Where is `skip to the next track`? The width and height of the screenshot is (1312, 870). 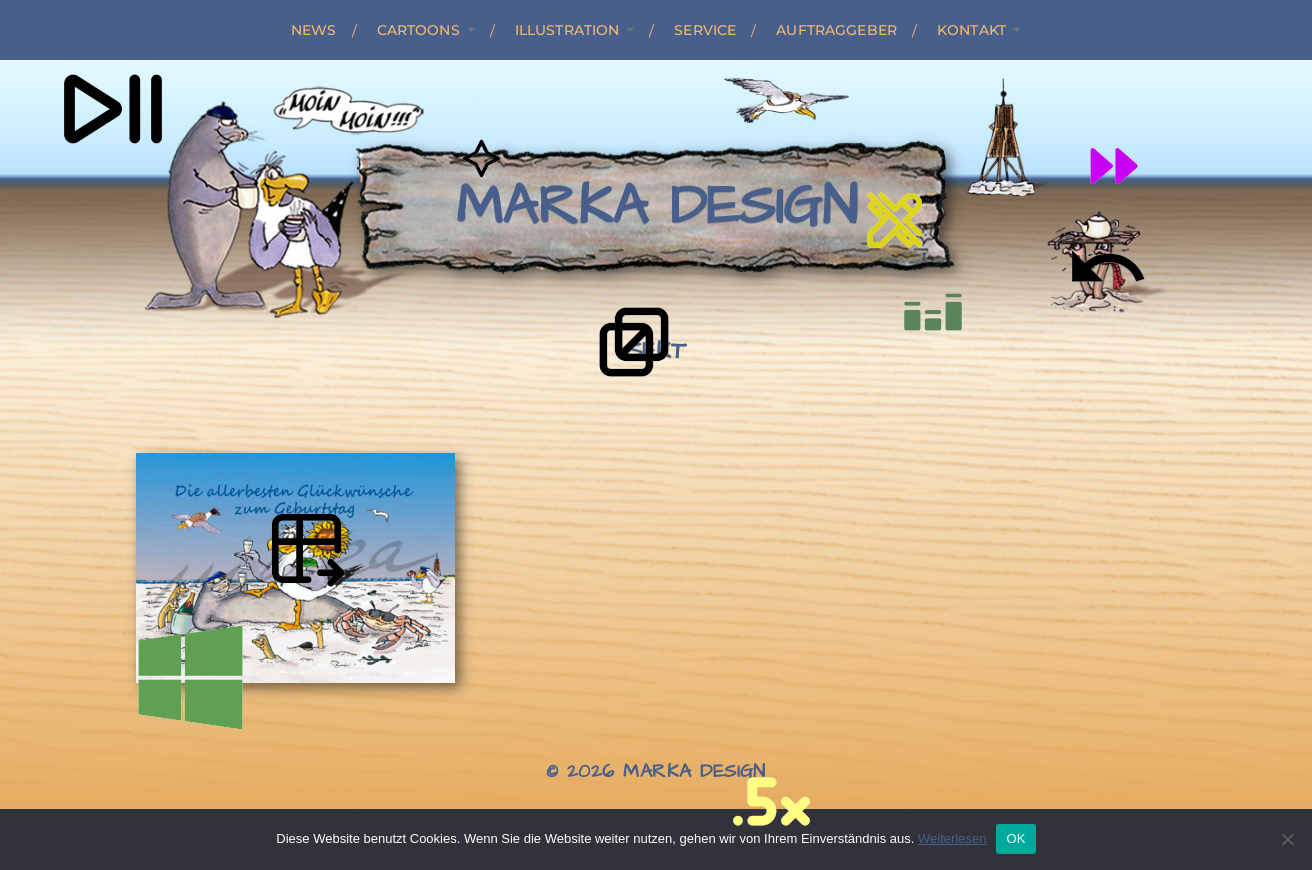 skip to the next track is located at coordinates (1113, 166).